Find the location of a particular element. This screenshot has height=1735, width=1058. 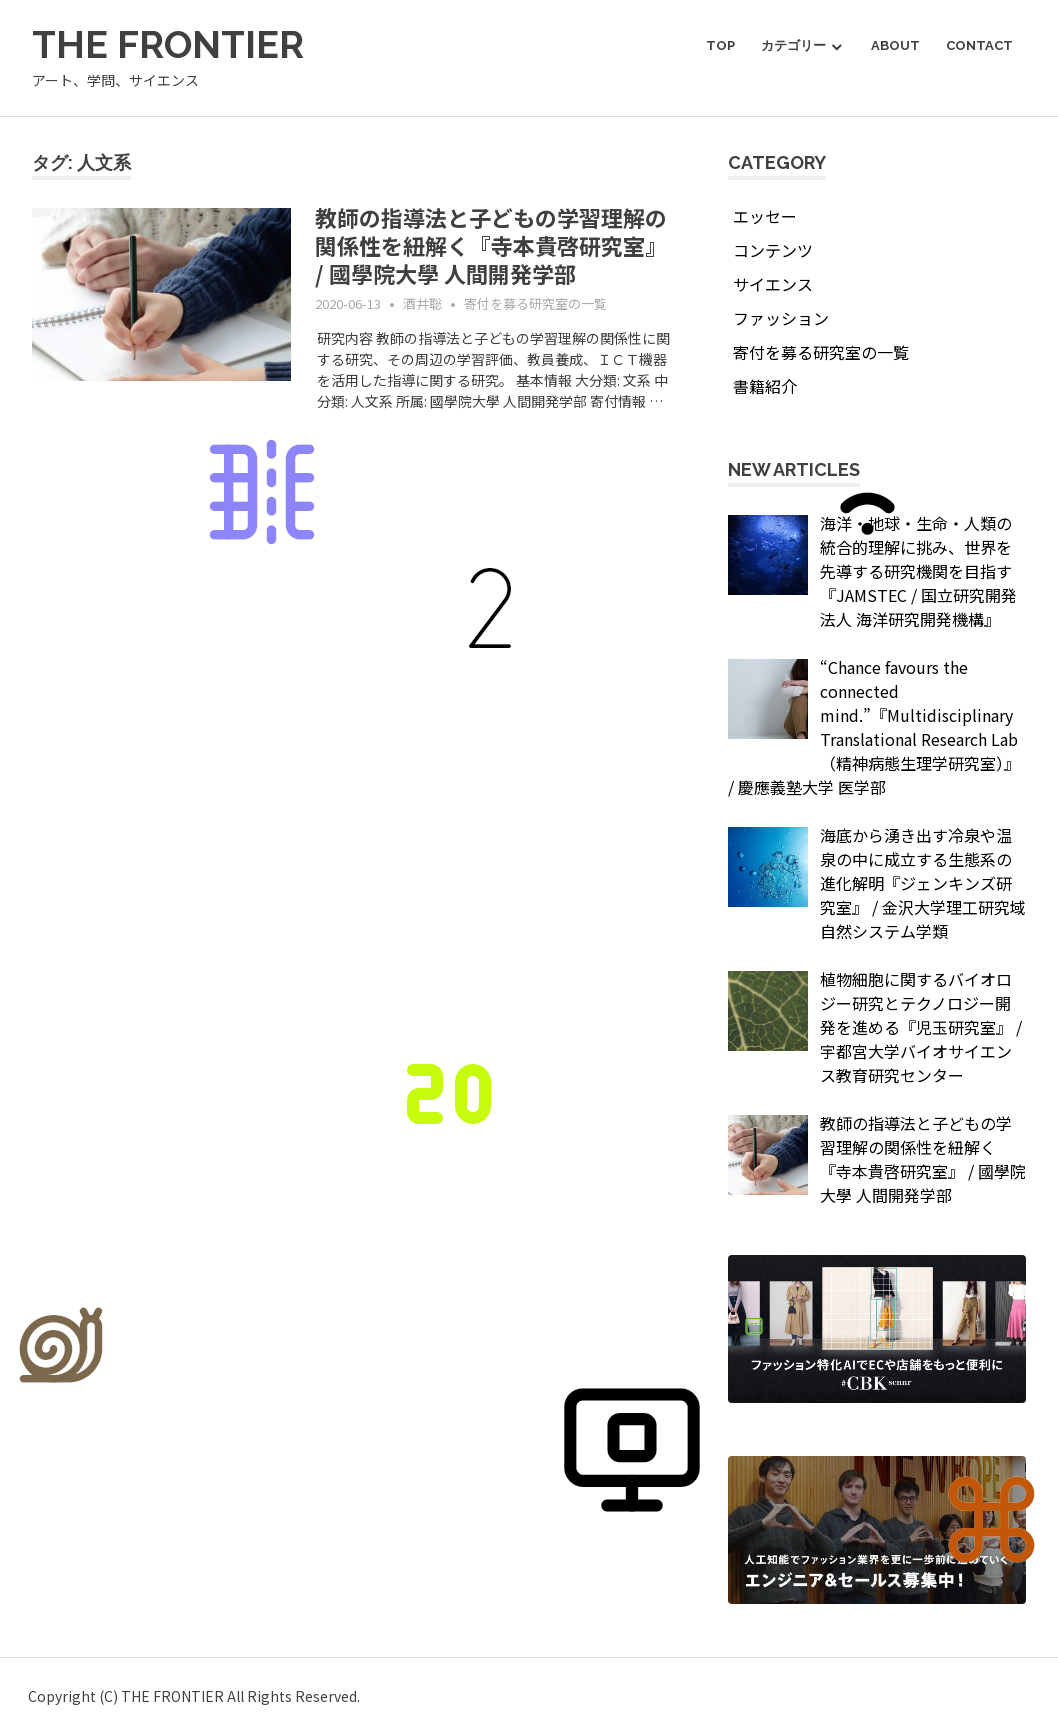

stop screen recording or presentation is located at coordinates (632, 1450).